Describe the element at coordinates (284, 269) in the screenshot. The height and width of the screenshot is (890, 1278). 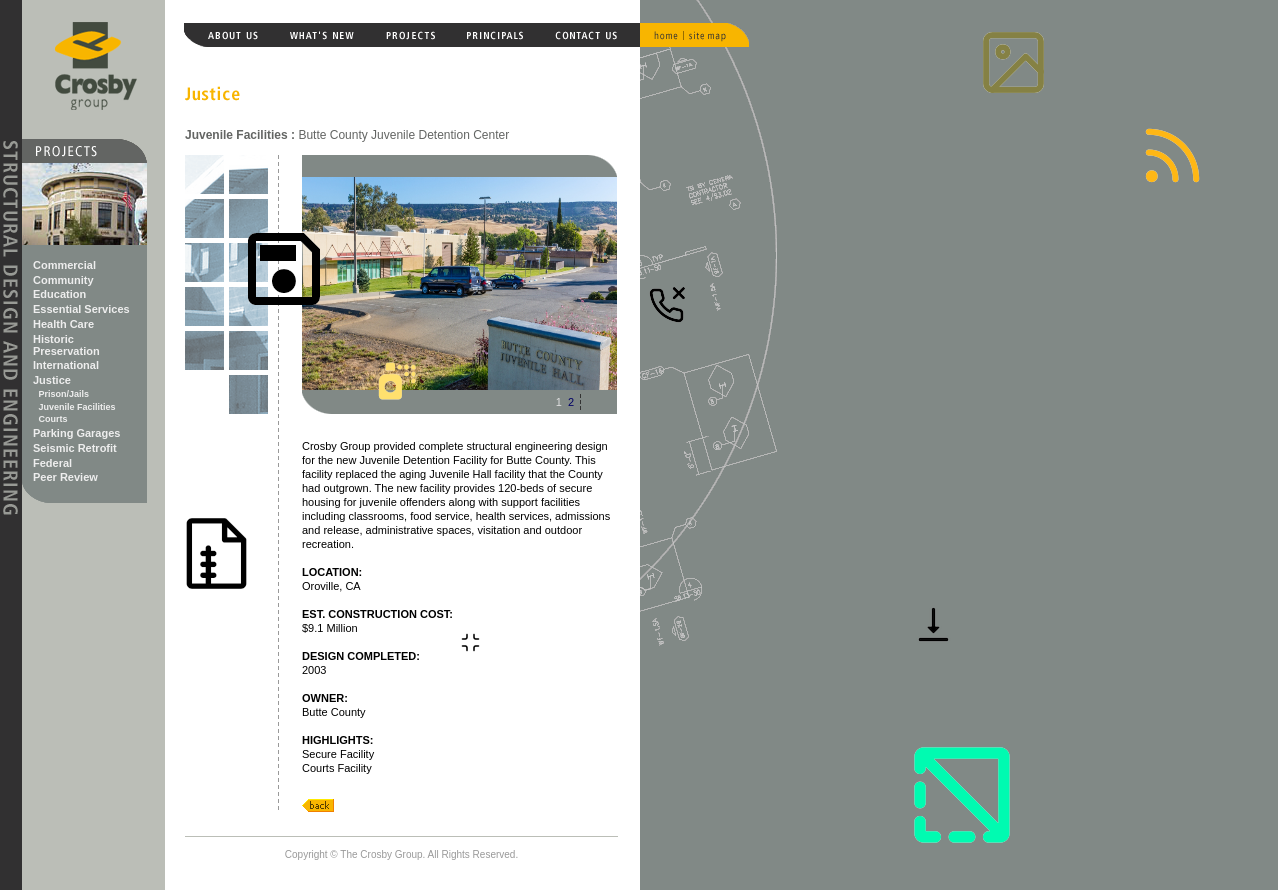
I see `save current file or document` at that location.